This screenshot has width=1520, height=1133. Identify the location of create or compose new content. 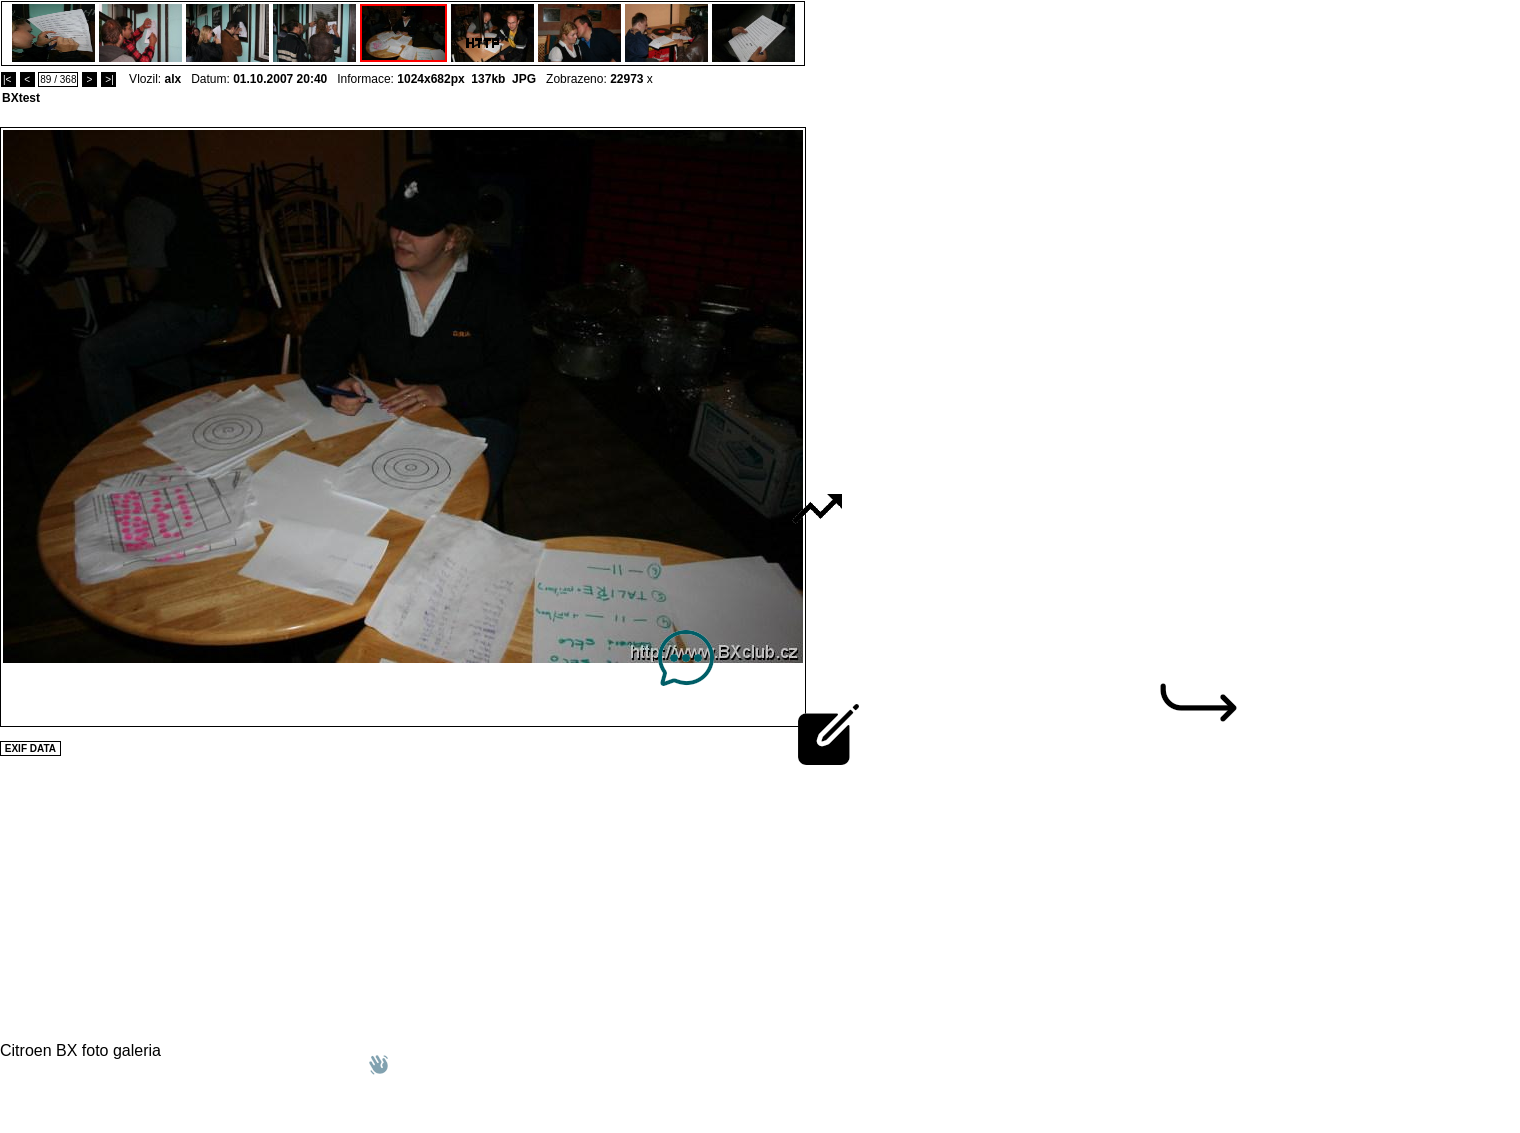
(828, 734).